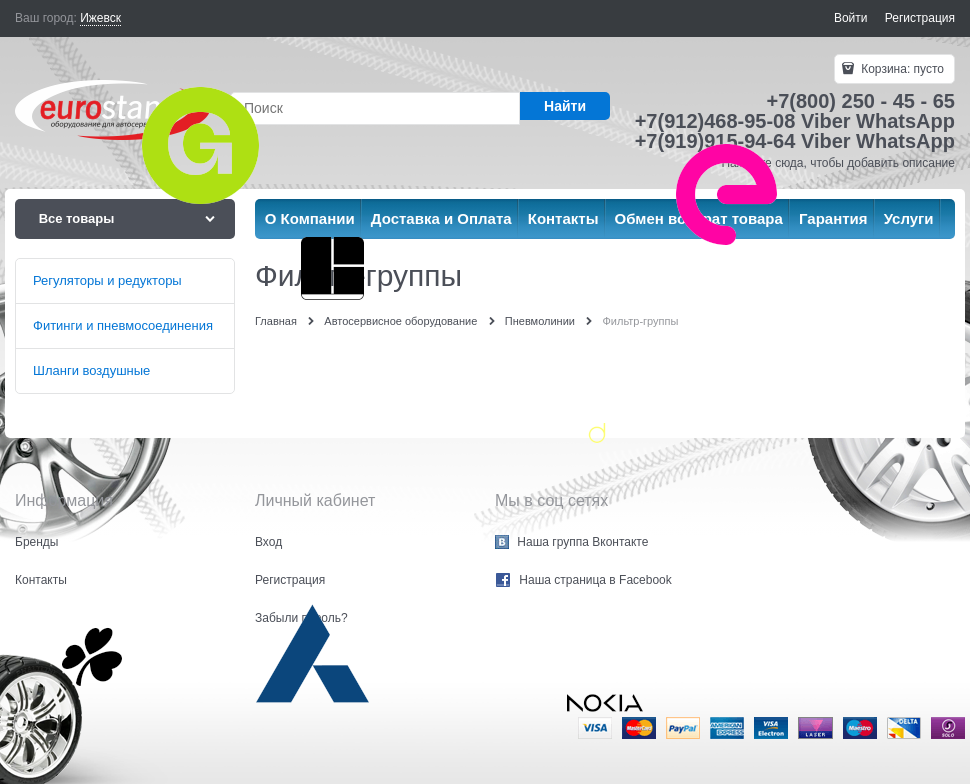 The height and width of the screenshot is (784, 970). Describe the element at coordinates (92, 657) in the screenshot. I see `aer lingus airline logo` at that location.